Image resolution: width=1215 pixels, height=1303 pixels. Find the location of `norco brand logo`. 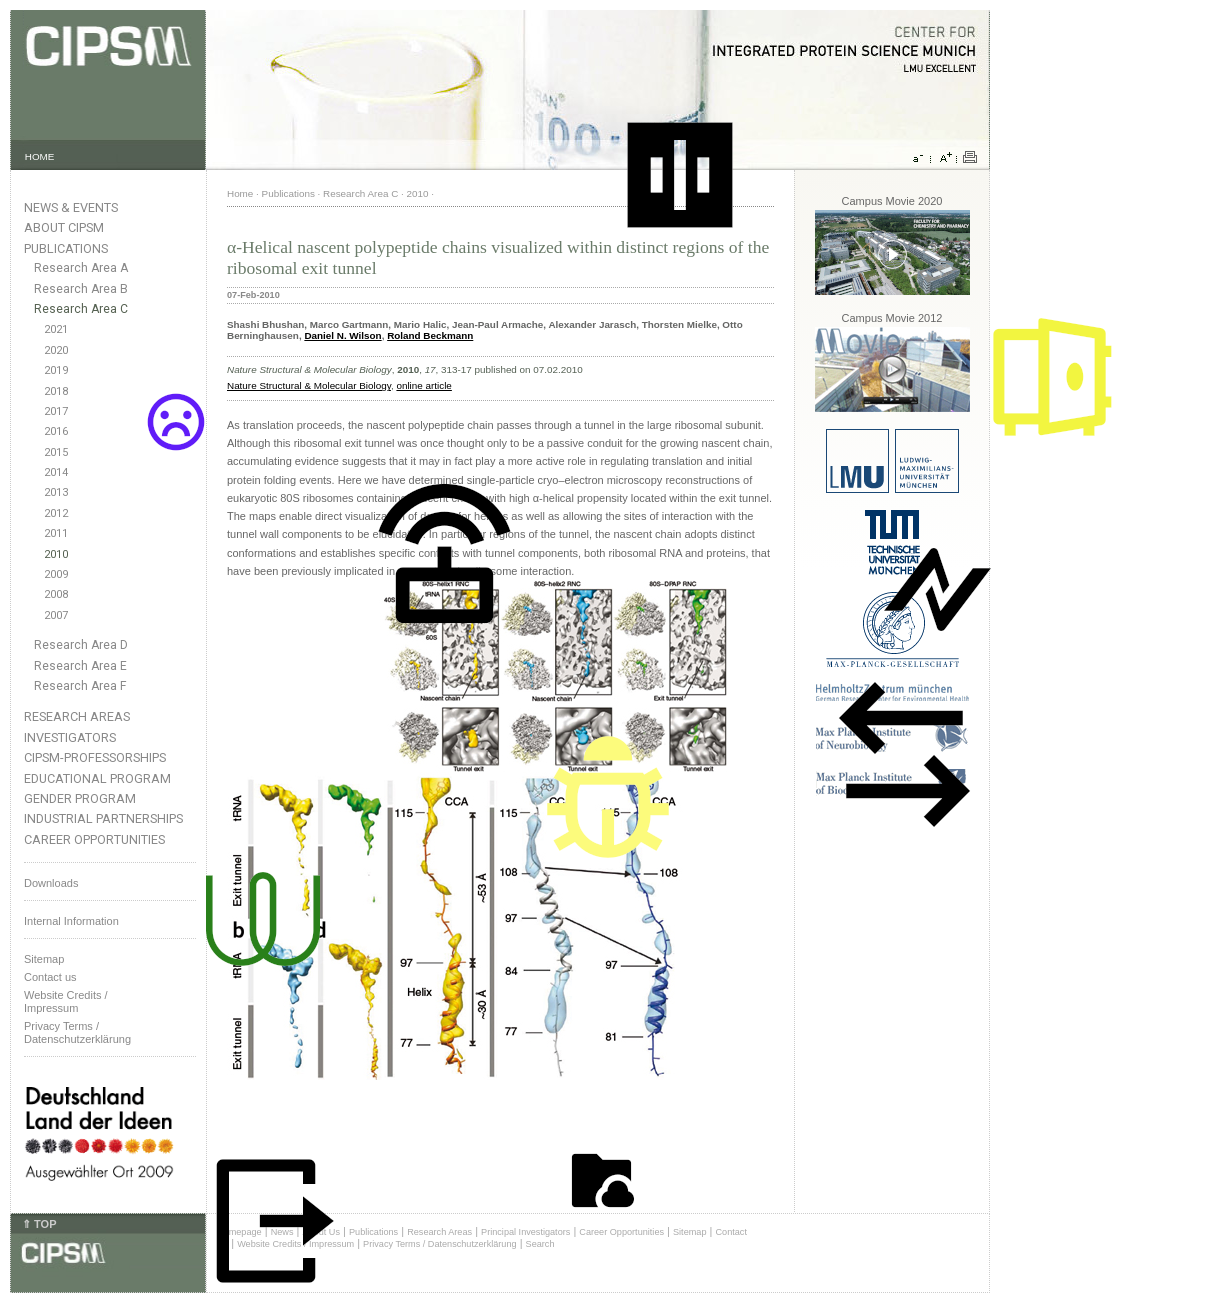

norco brand logo is located at coordinates (937, 589).